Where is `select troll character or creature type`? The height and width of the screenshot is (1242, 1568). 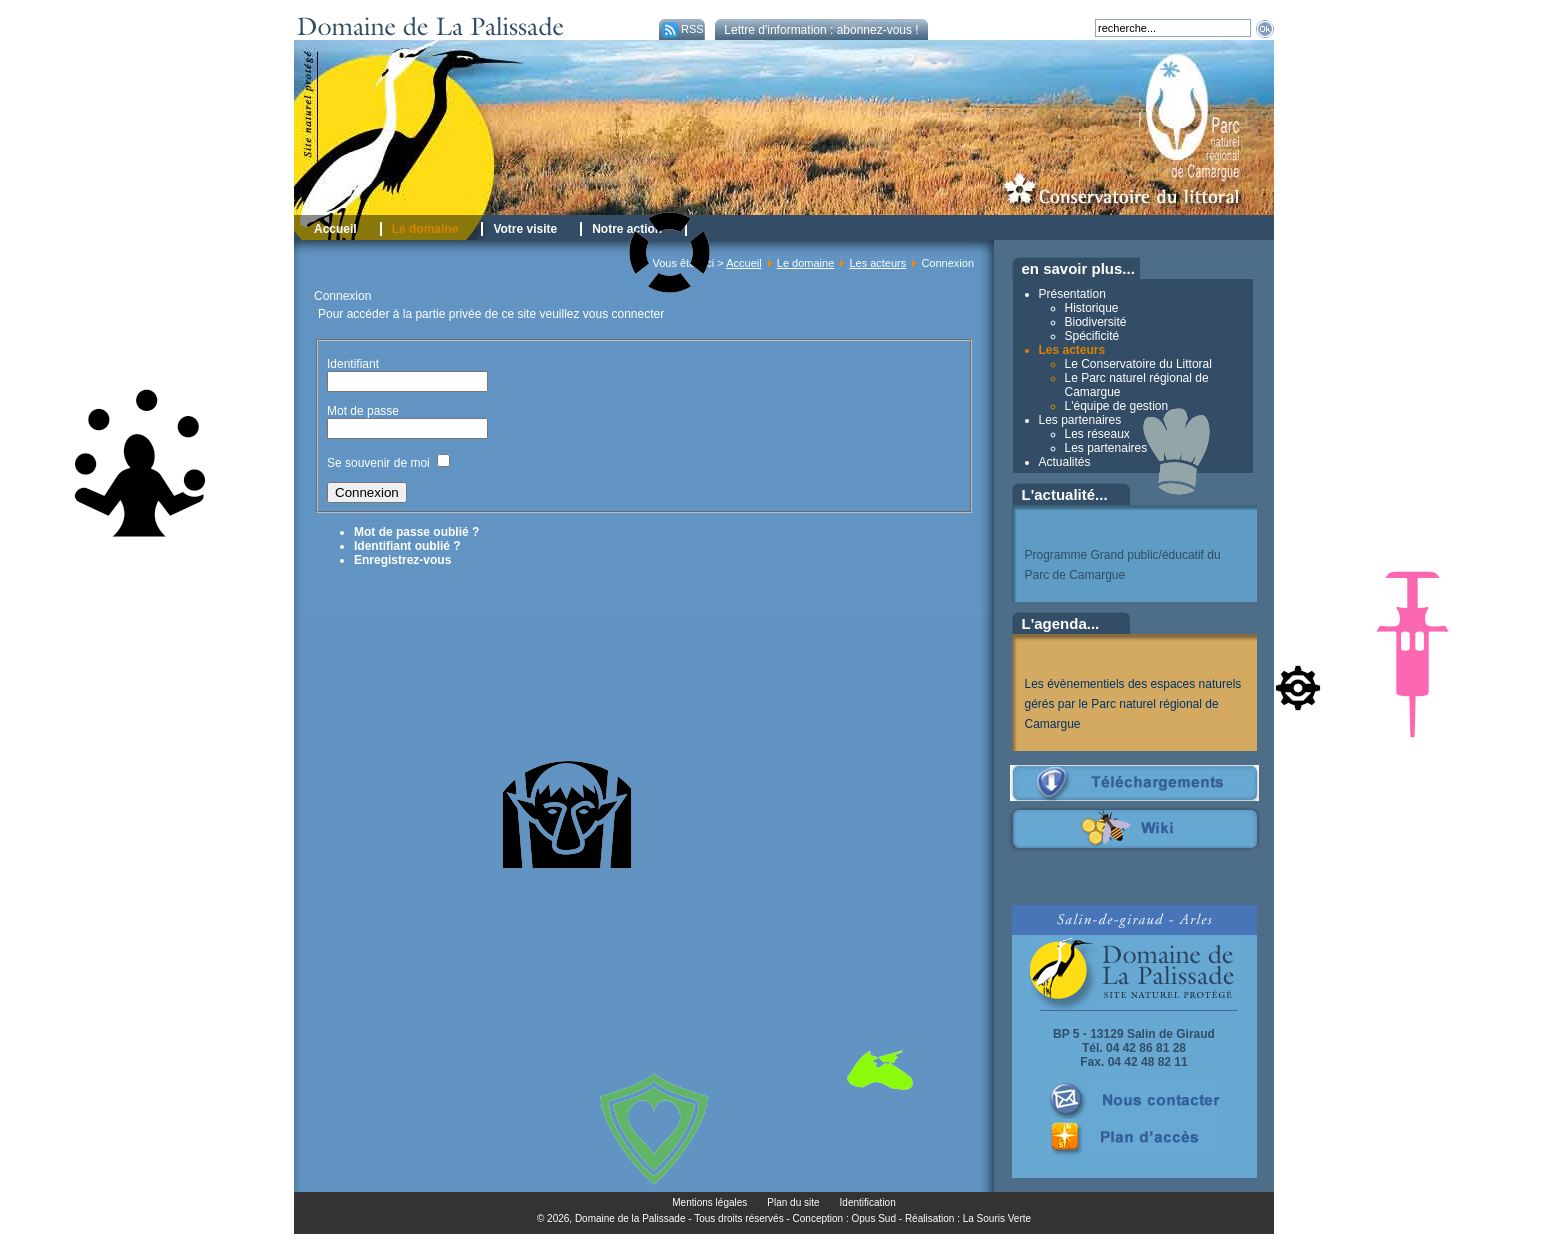 select troll character or creature type is located at coordinates (567, 804).